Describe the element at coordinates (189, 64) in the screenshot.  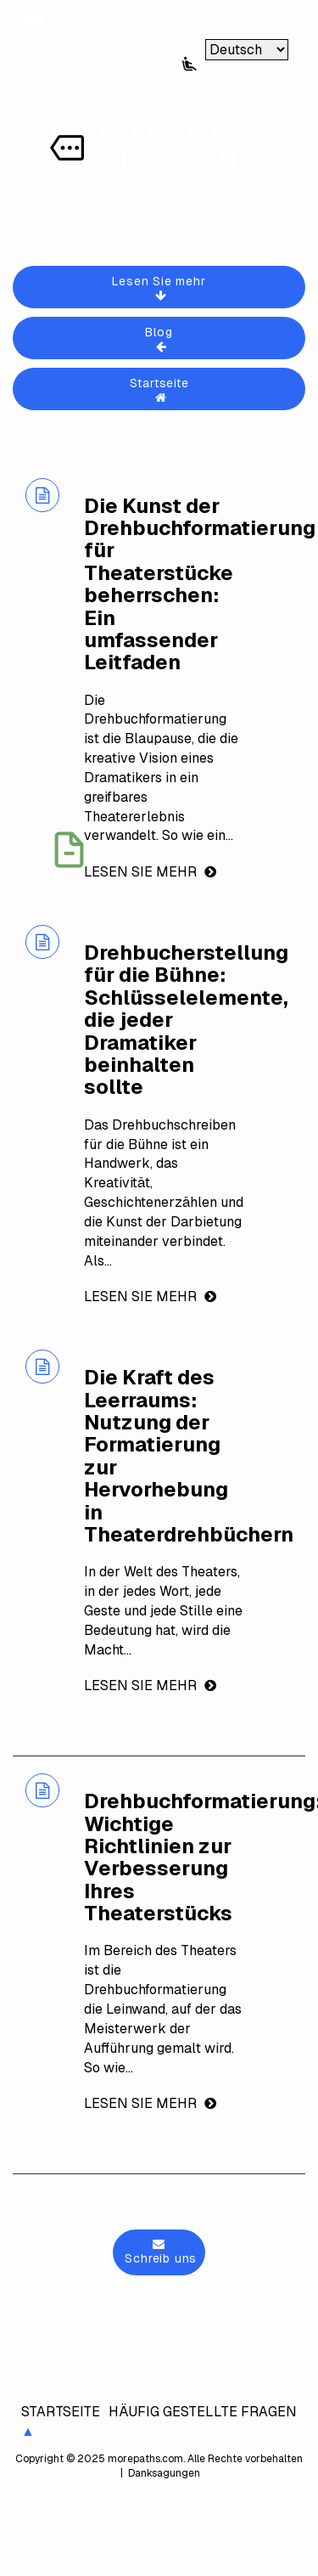
I see `select extra legroom or recline seating` at that location.